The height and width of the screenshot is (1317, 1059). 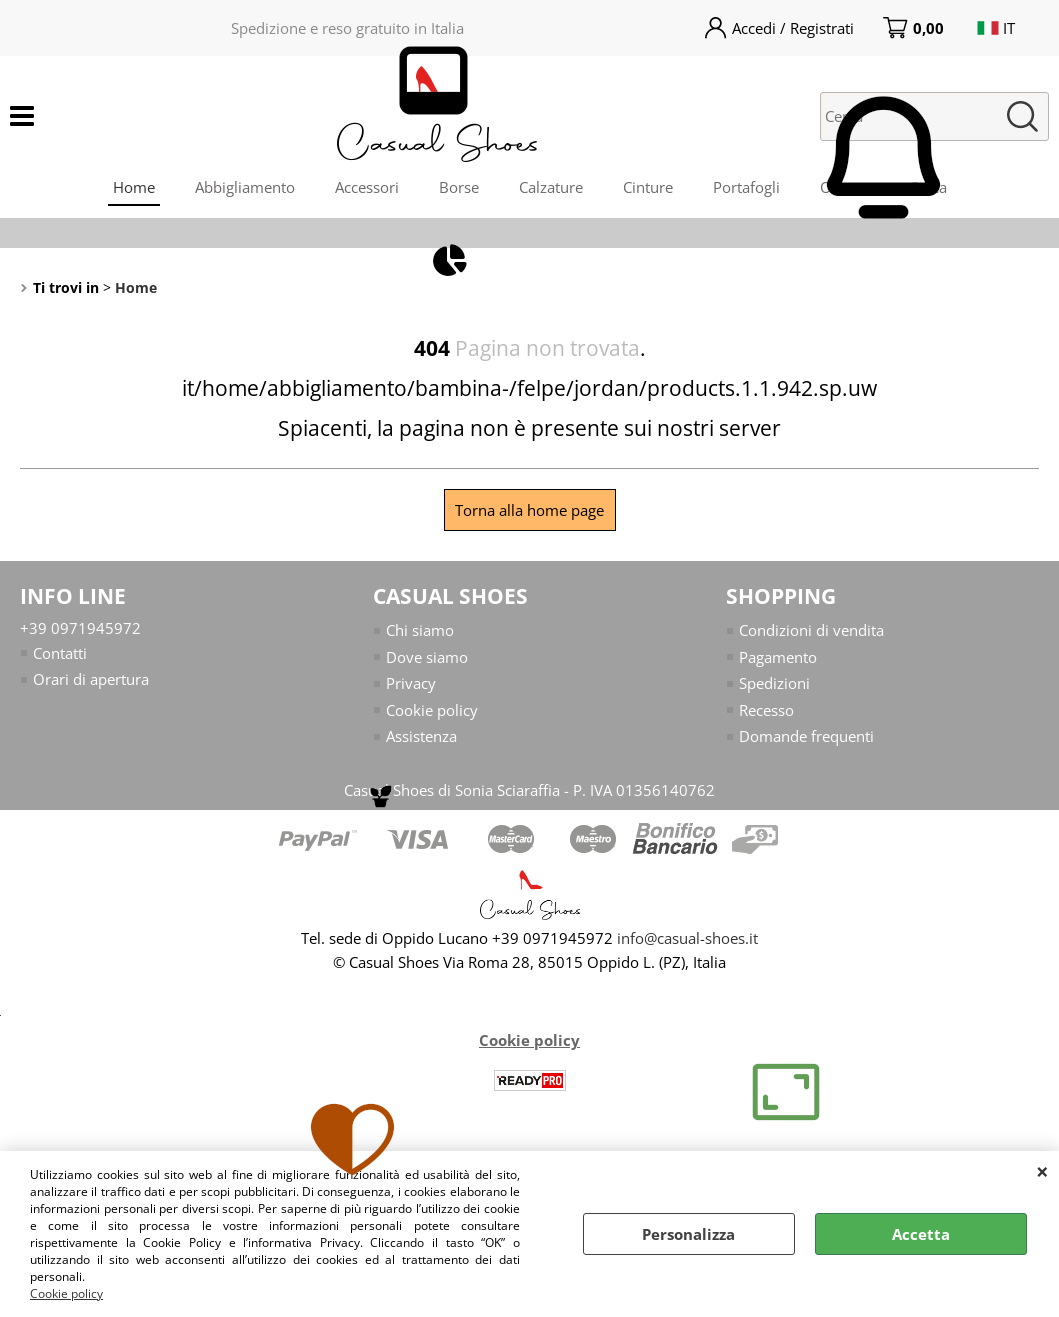 I want to click on view analytics or statistics, so click(x=449, y=260).